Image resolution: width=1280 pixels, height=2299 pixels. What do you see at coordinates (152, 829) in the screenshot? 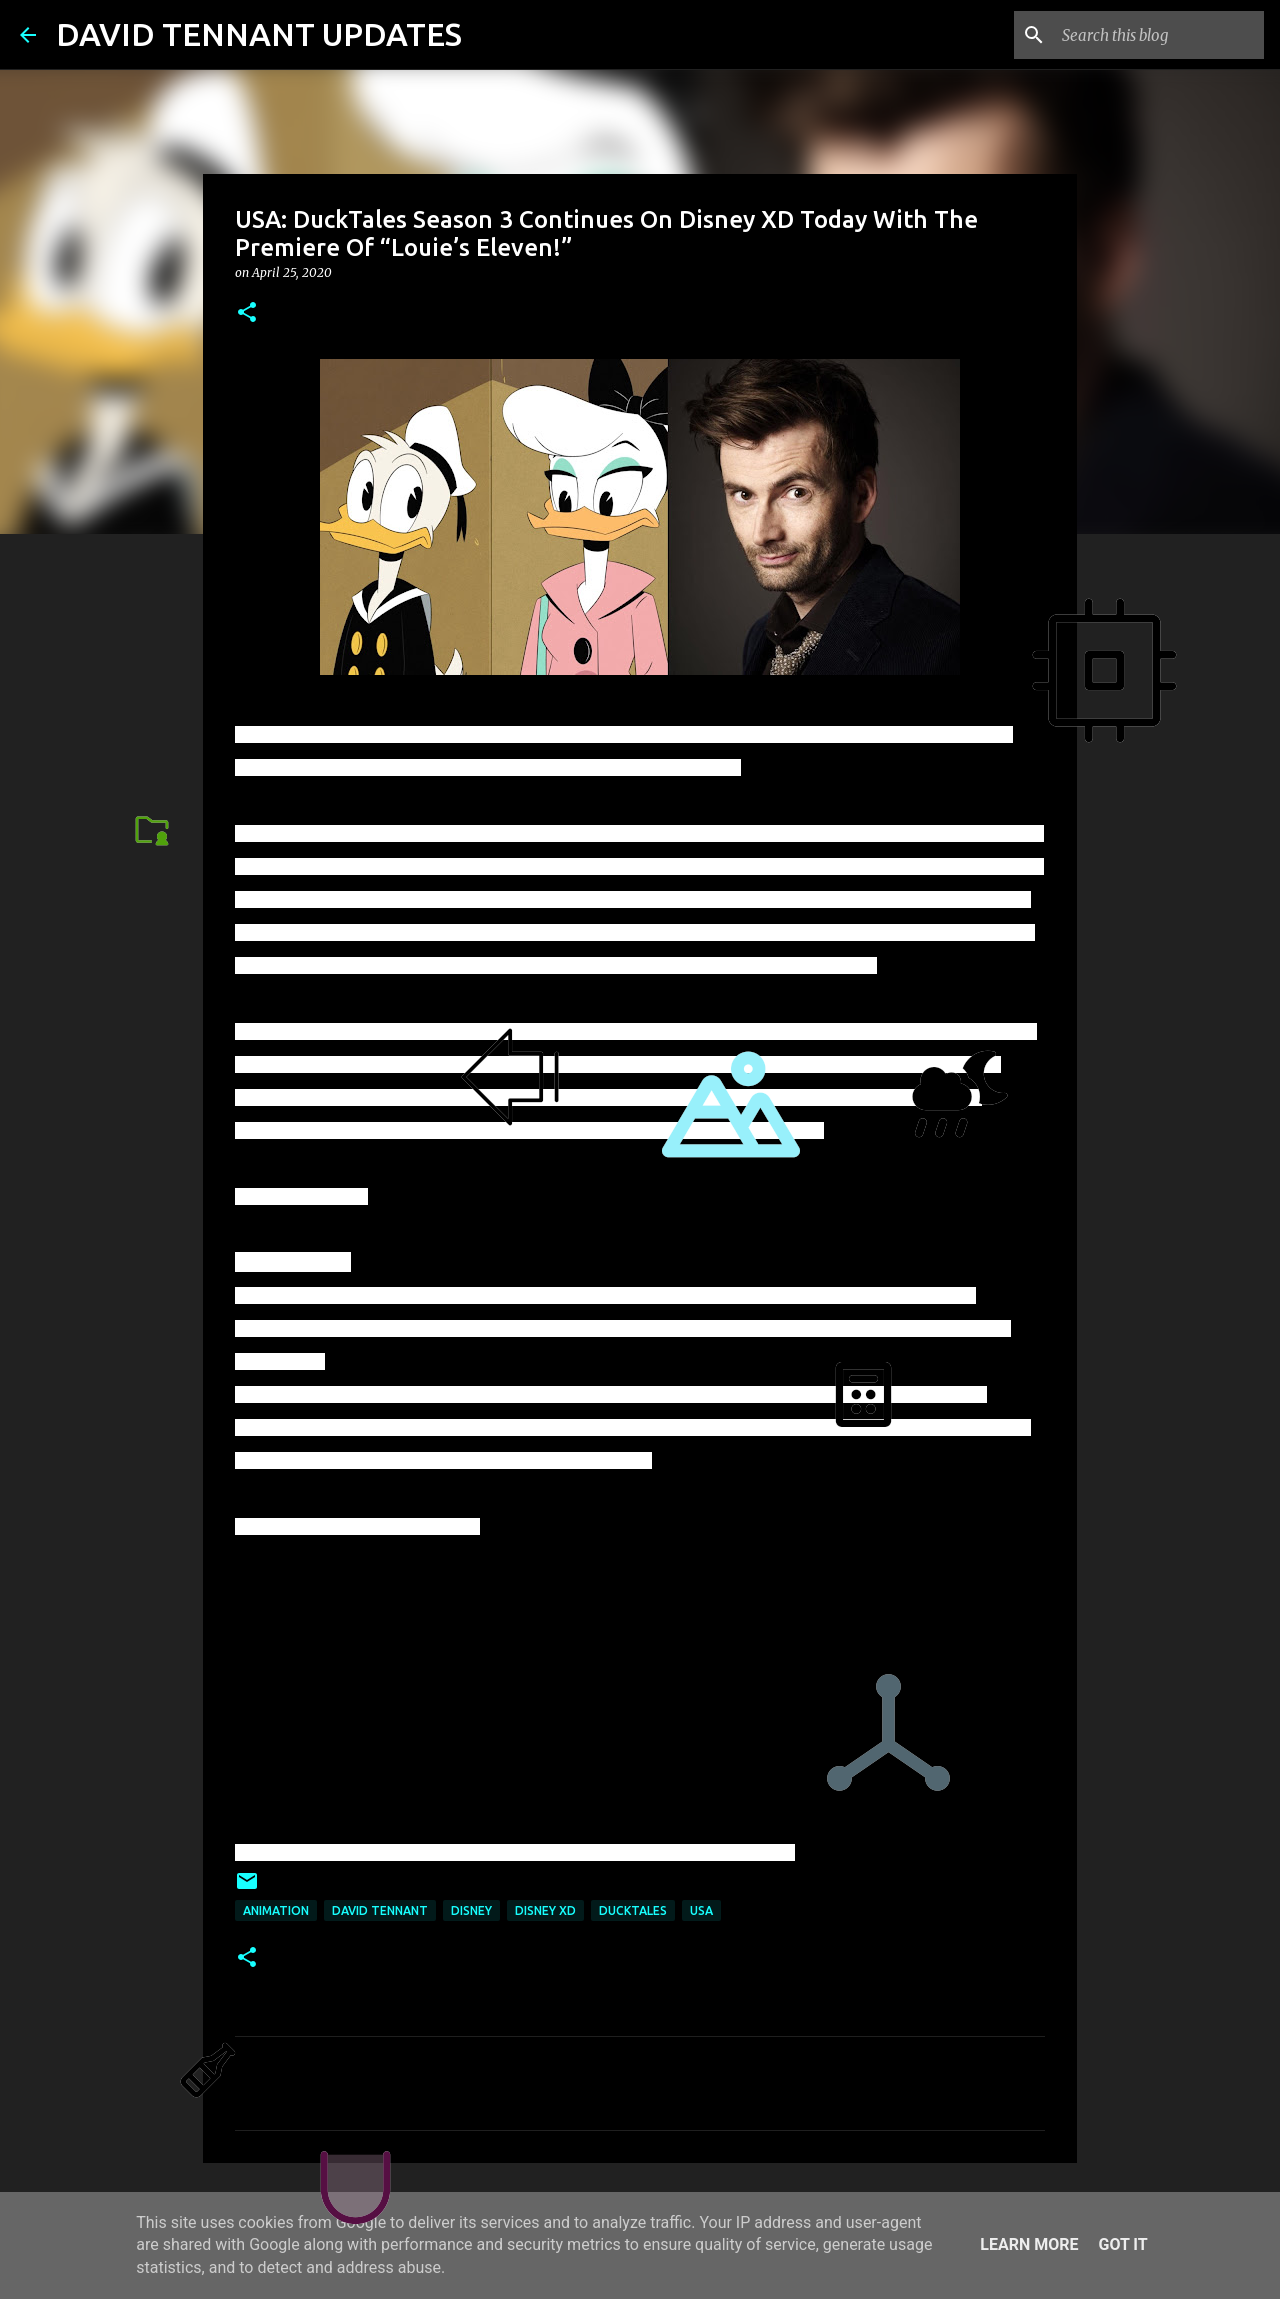
I see `access user profile folder` at bounding box center [152, 829].